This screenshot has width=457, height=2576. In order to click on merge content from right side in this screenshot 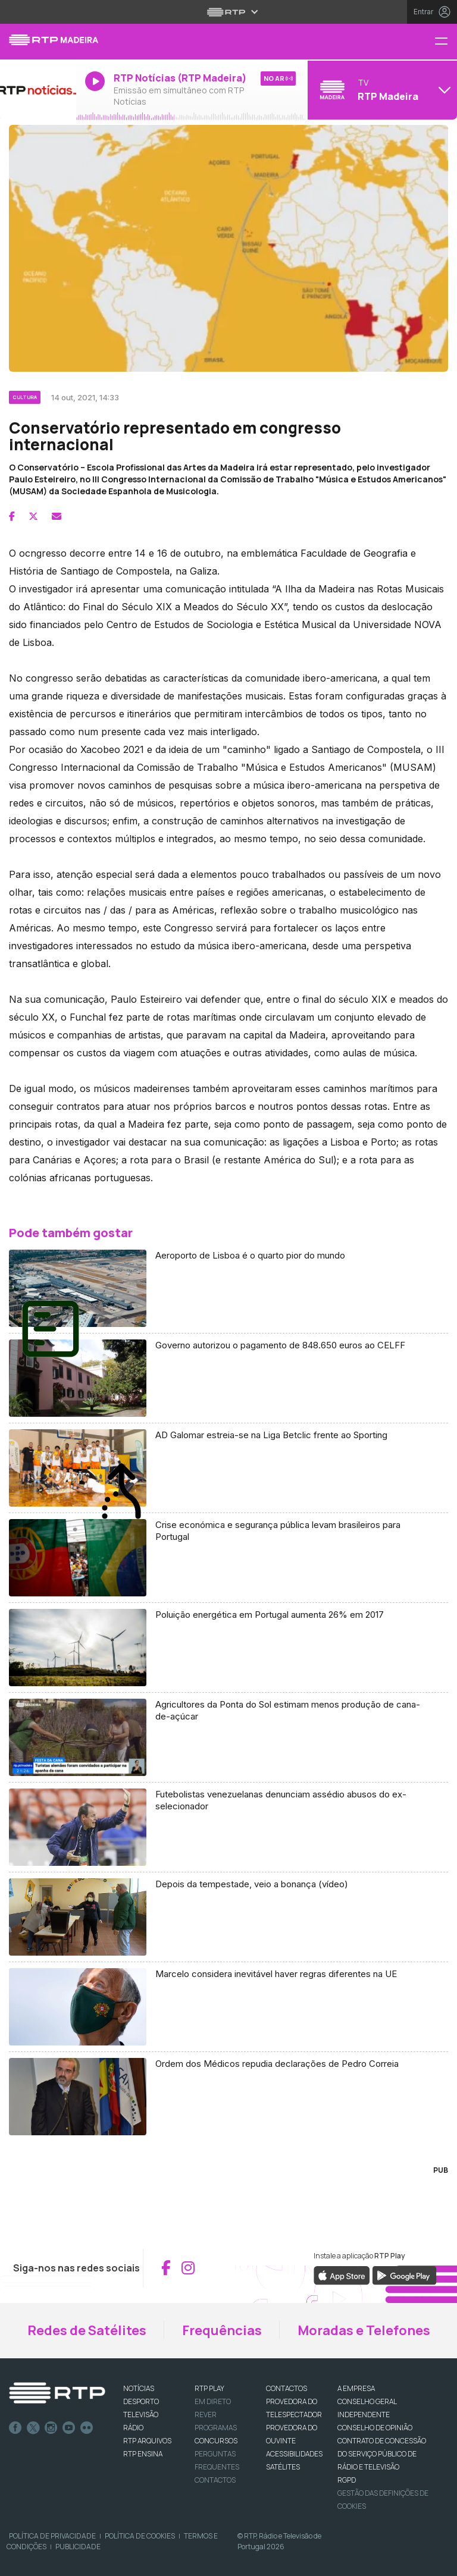, I will do `click(121, 1491)`.